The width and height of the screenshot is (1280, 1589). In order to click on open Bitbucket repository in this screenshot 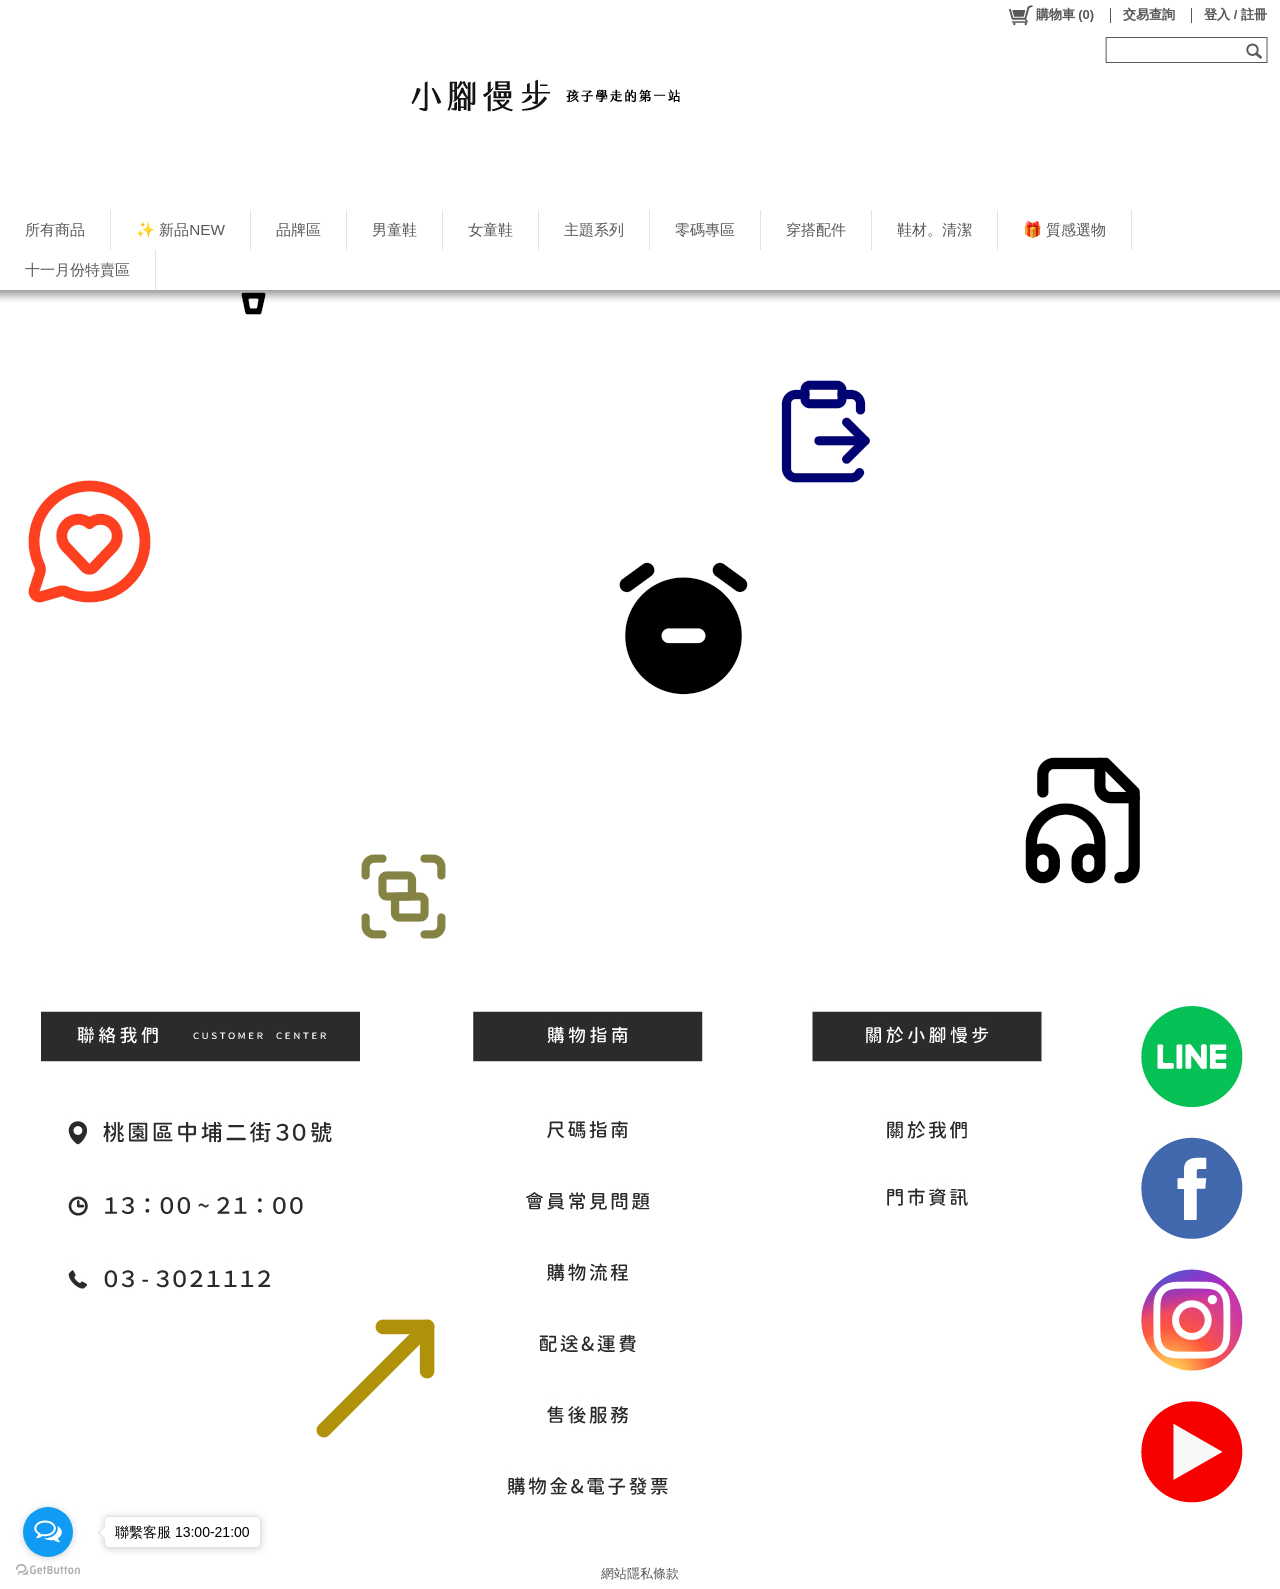, I will do `click(253, 303)`.